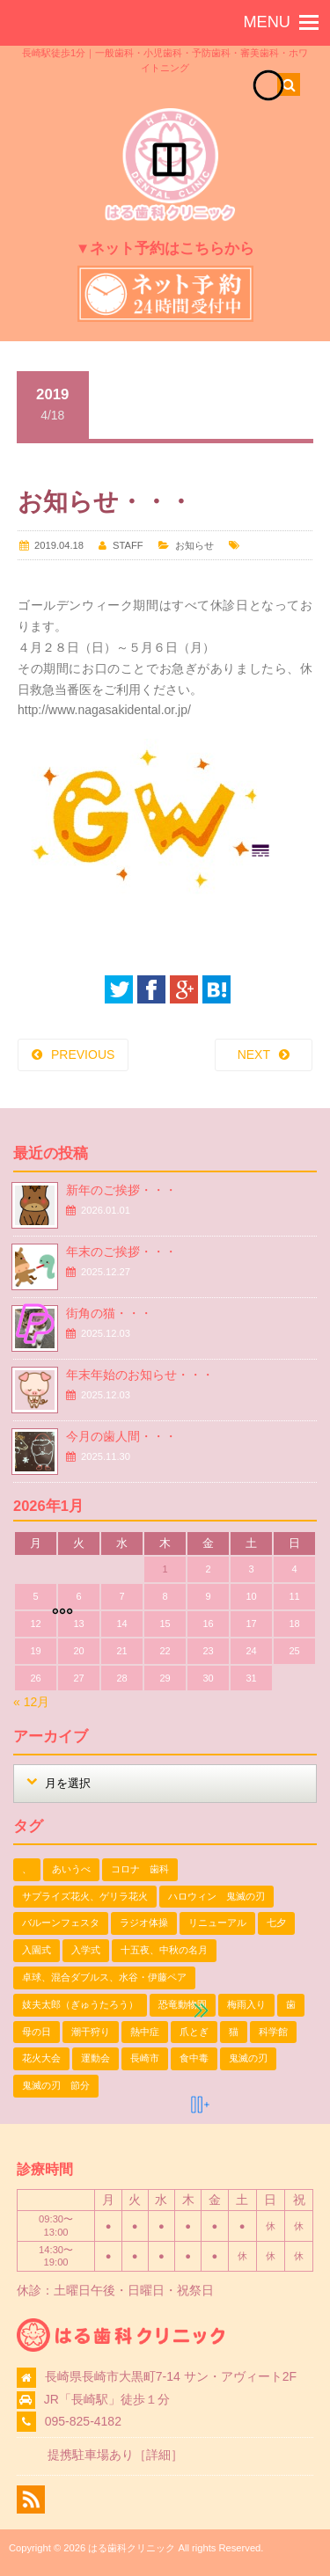 The height and width of the screenshot is (2576, 330). I want to click on pay with PayPal, so click(34, 1324).